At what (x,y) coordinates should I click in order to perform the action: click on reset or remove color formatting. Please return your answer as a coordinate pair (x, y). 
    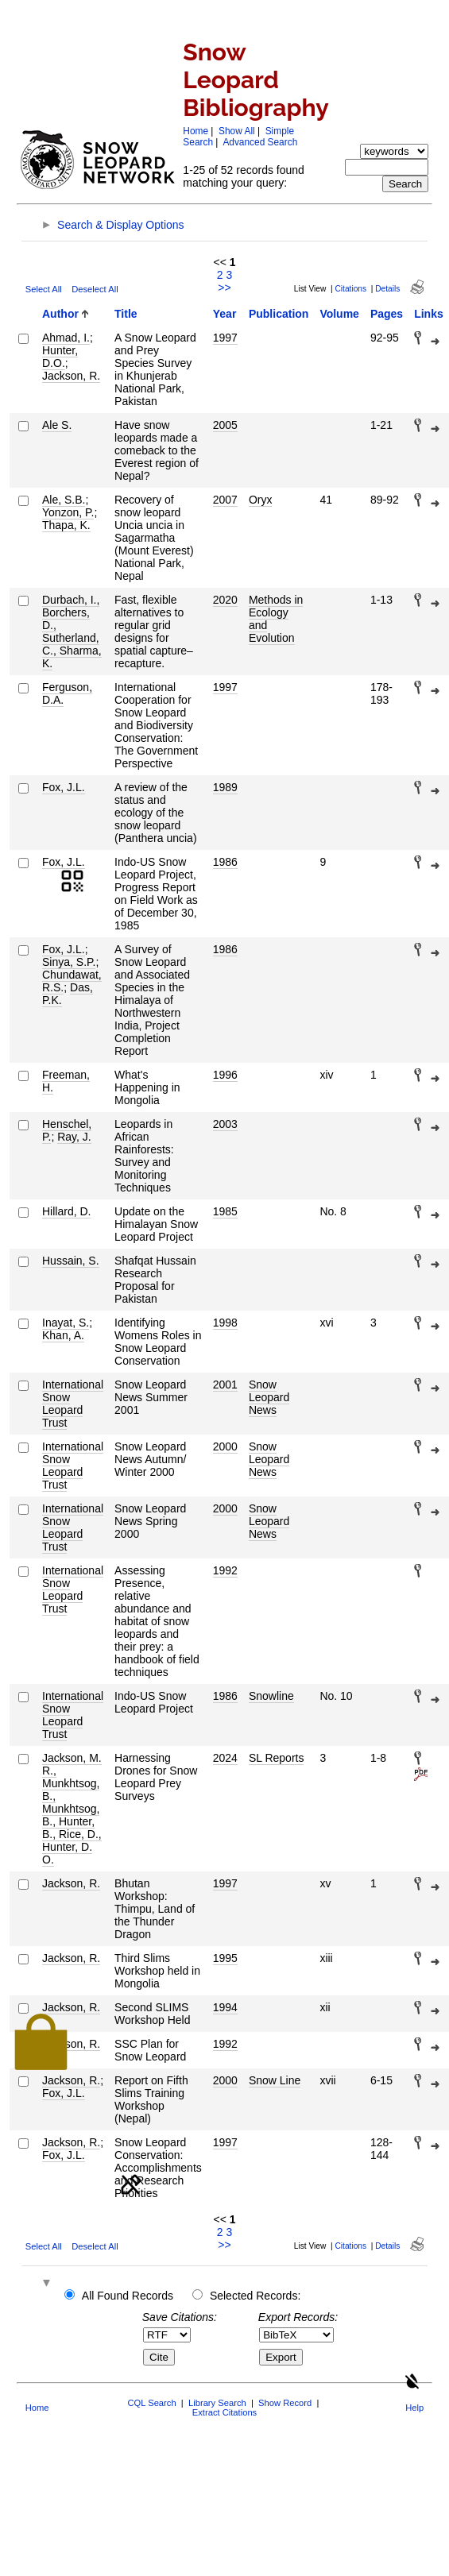
    Looking at the image, I should click on (412, 2381).